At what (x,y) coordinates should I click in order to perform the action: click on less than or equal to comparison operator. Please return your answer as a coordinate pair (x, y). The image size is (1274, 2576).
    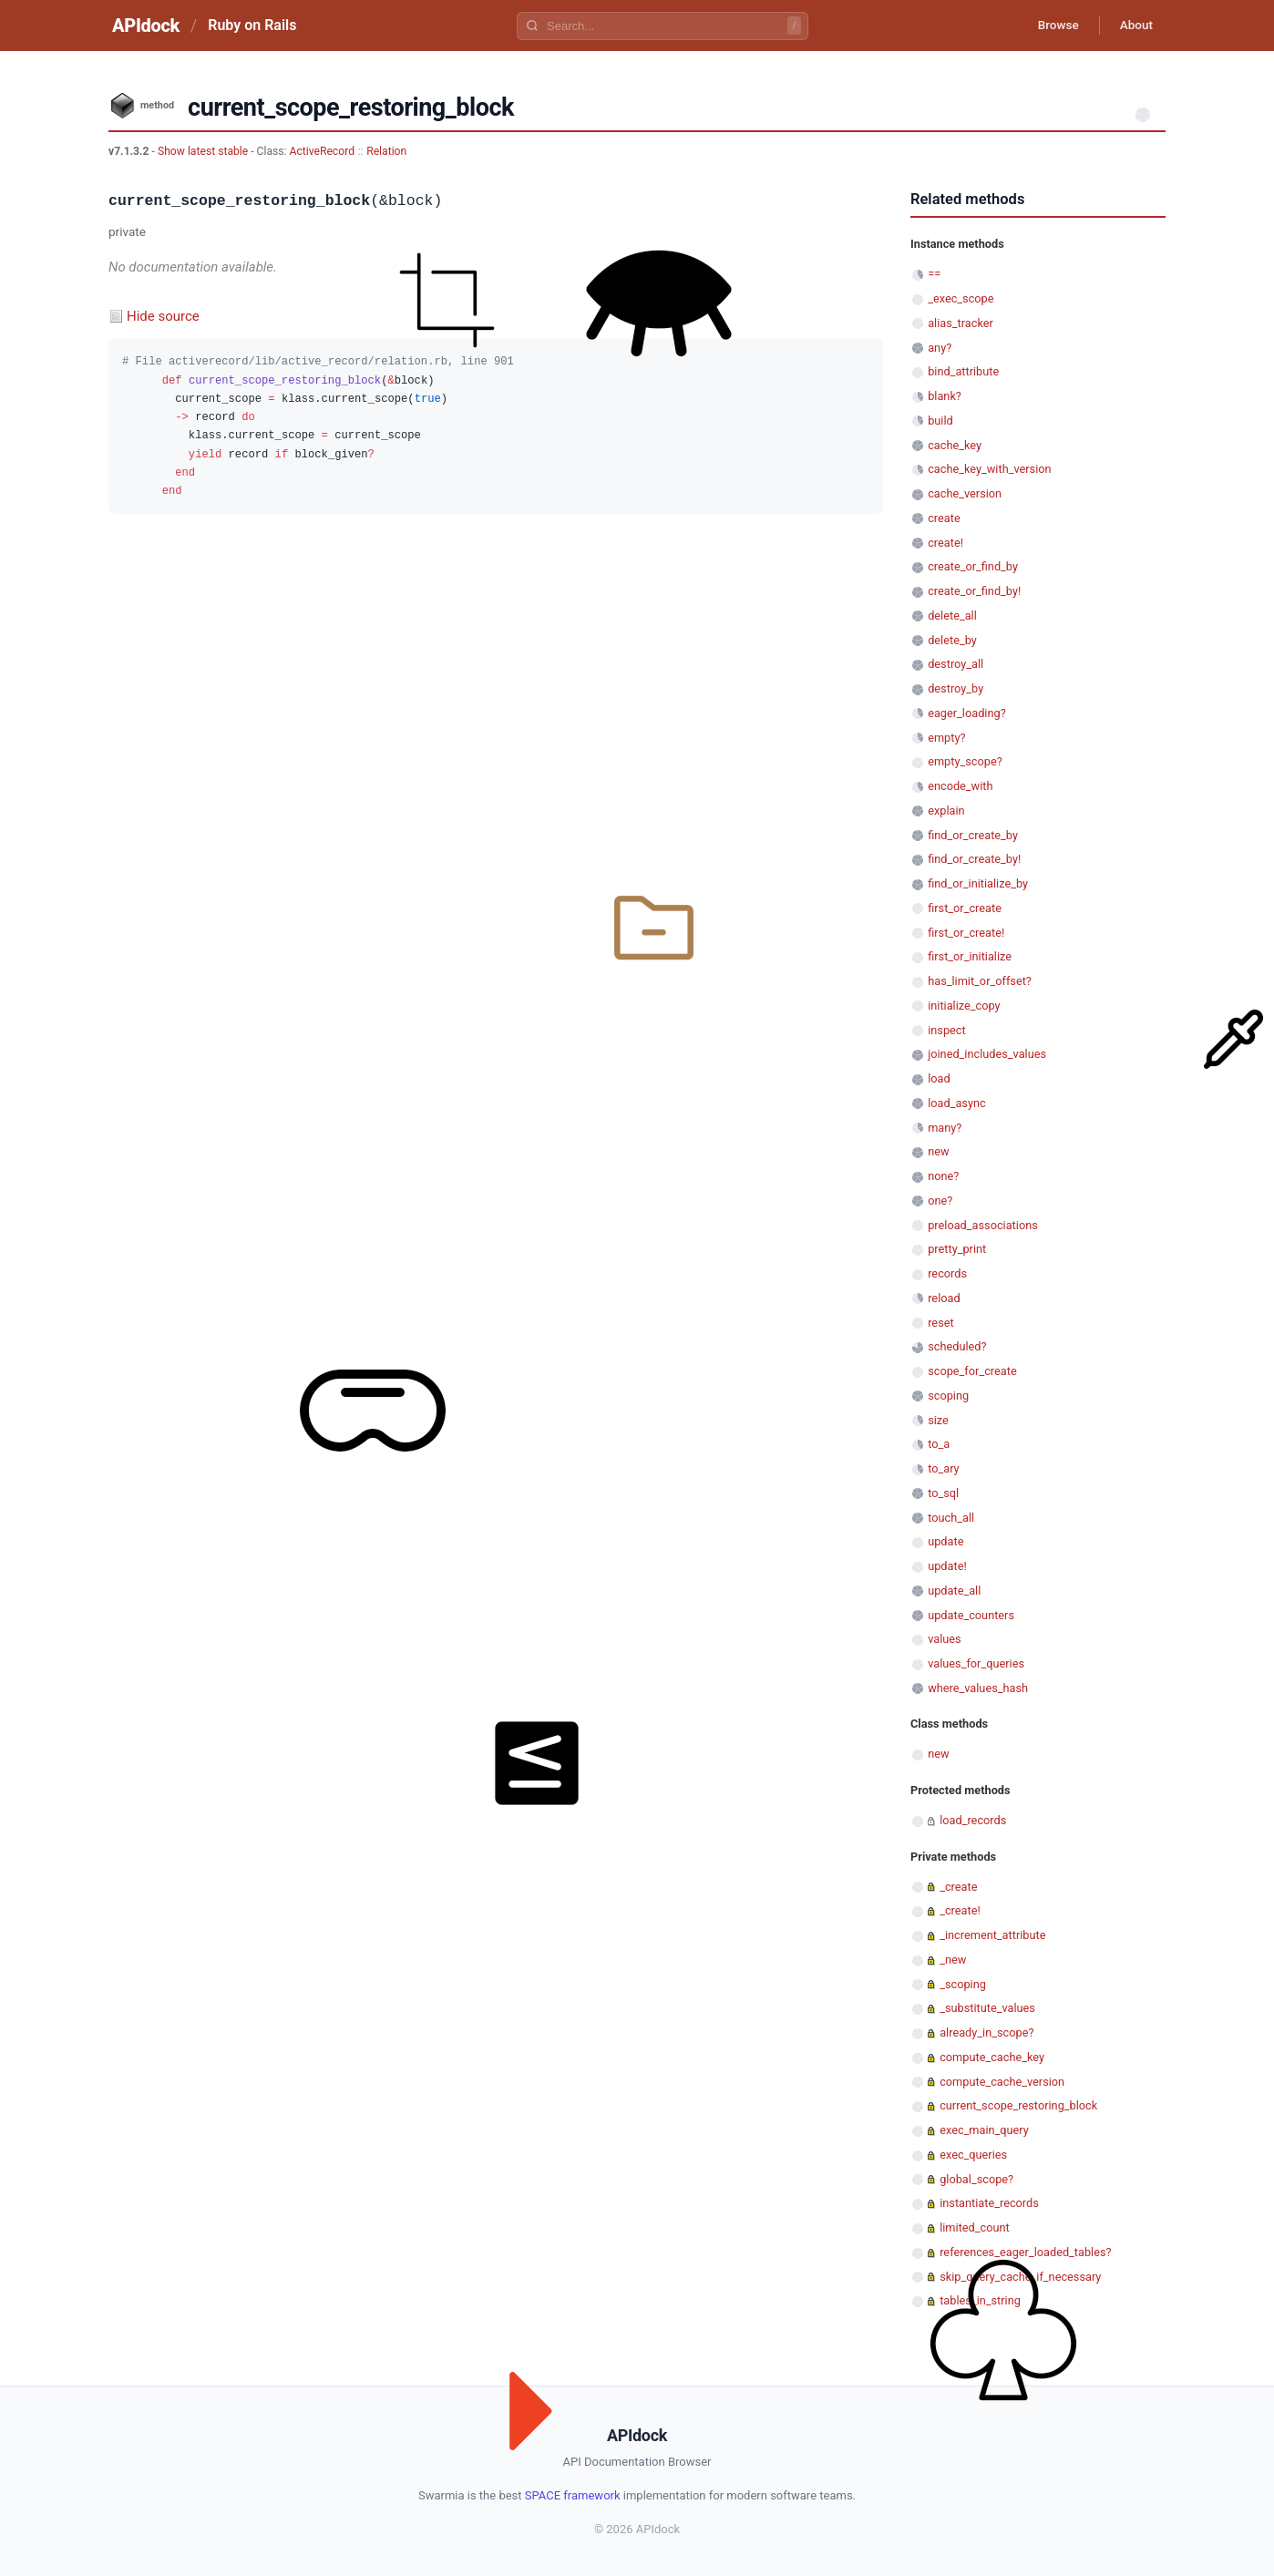
    Looking at the image, I should click on (537, 1763).